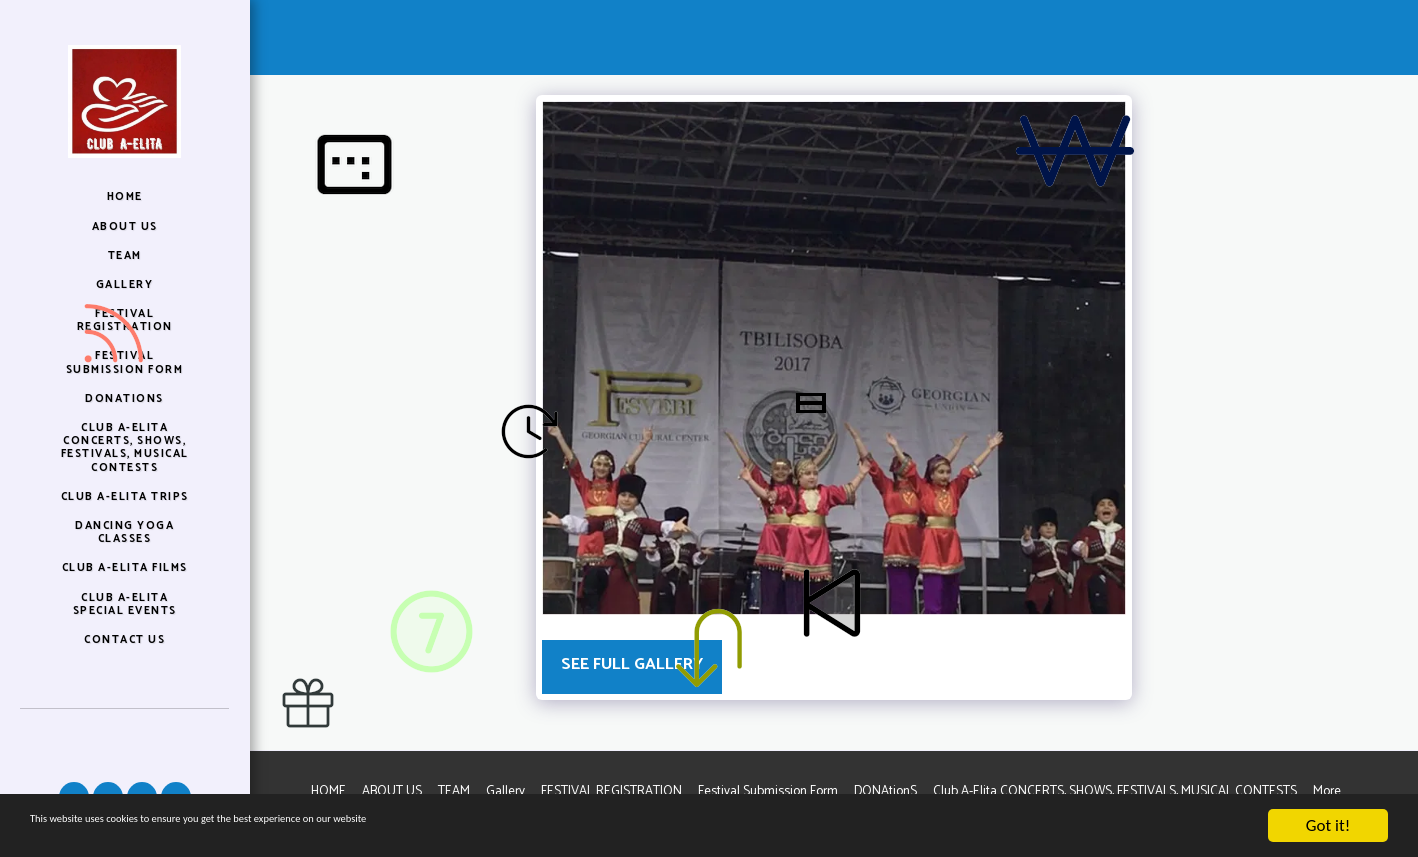  Describe the element at coordinates (810, 403) in the screenshot. I see `switch to stream or list view` at that location.